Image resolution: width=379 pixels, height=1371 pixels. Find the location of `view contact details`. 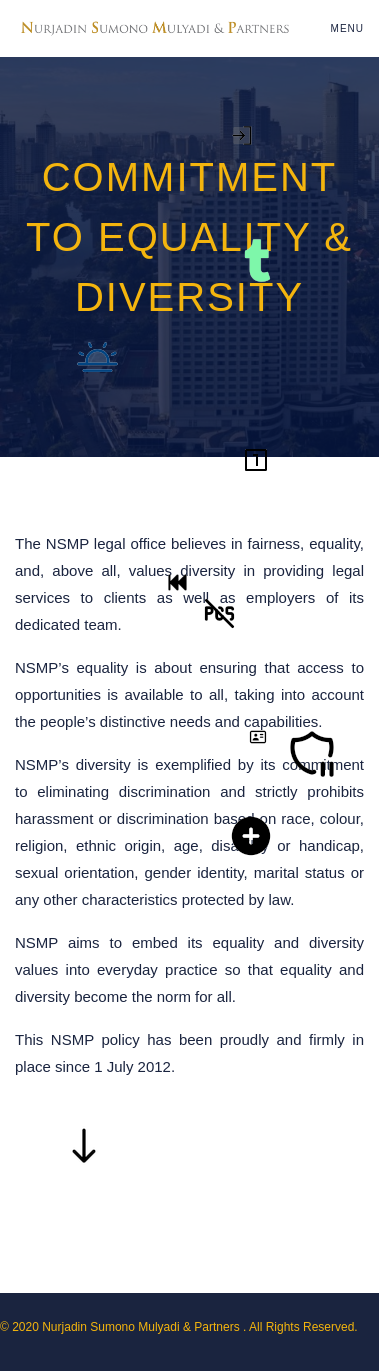

view contact details is located at coordinates (258, 737).